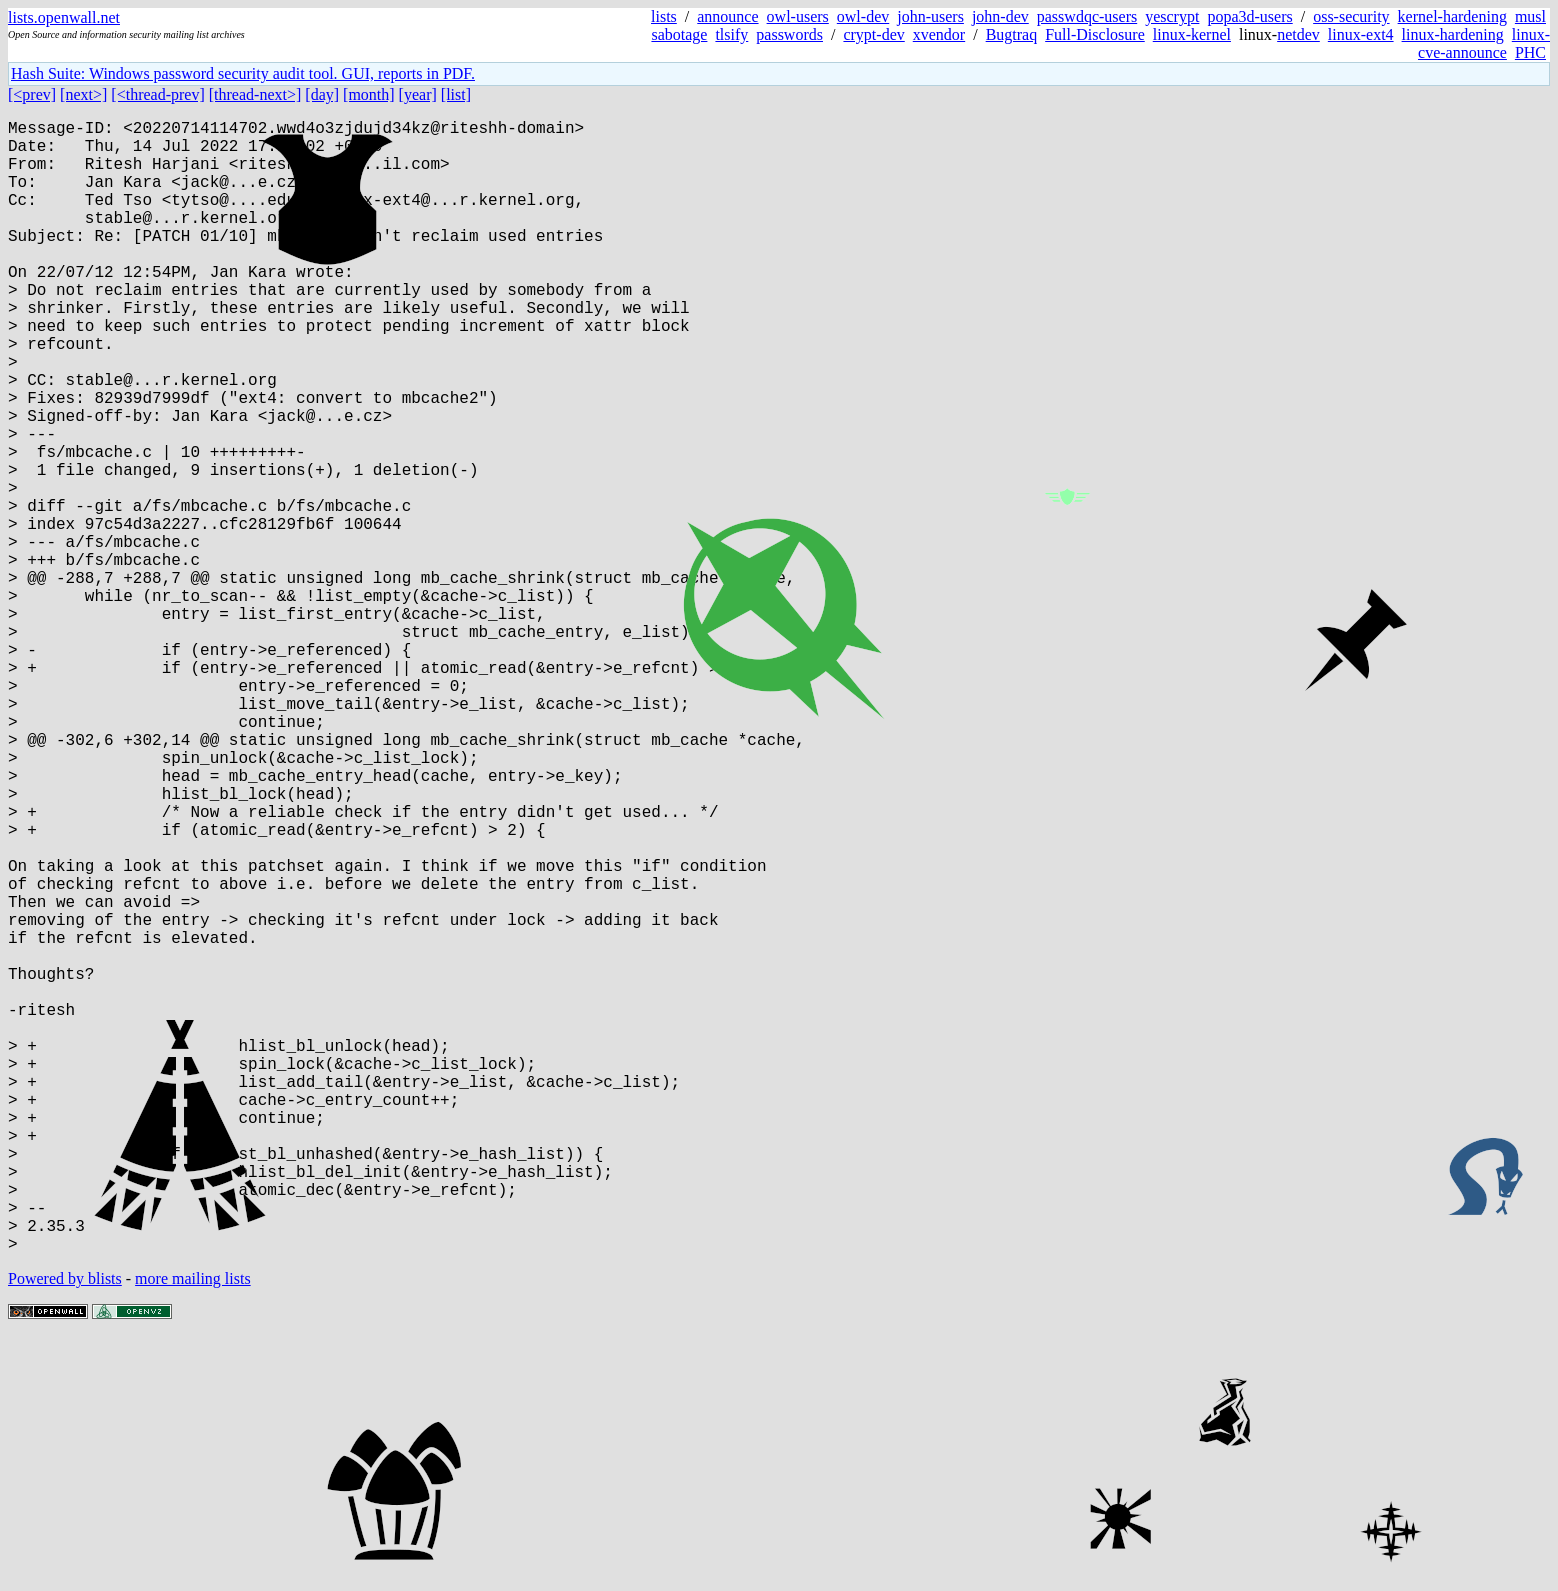  I want to click on access foraging or nature-related content, so click(394, 1490).